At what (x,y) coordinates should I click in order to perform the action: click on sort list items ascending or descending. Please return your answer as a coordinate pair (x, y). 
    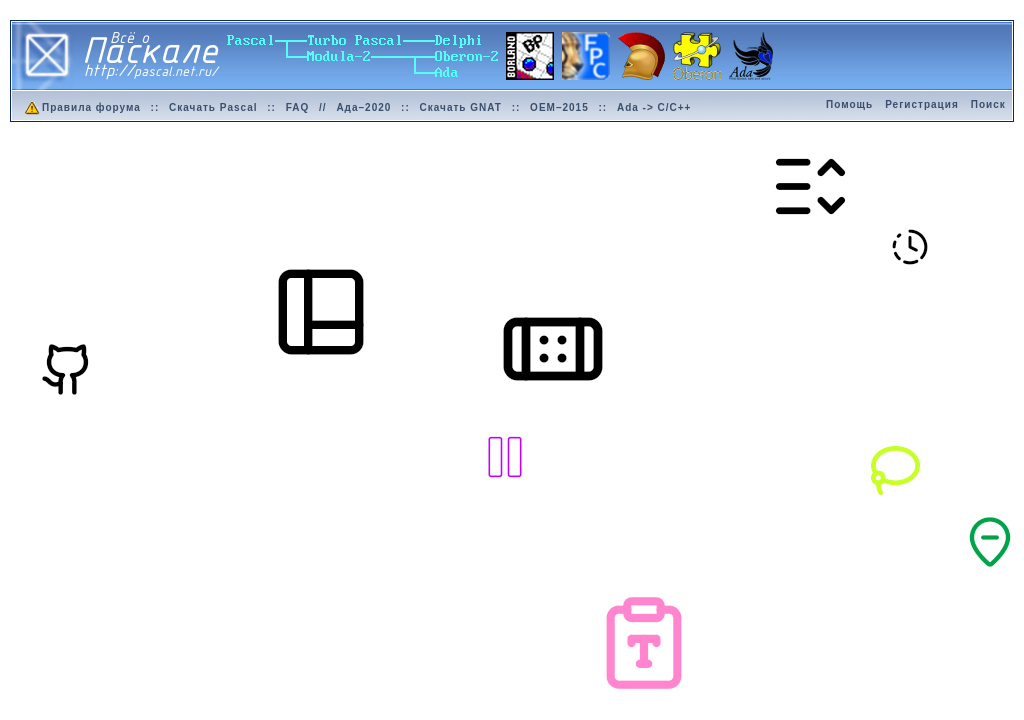
    Looking at the image, I should click on (810, 186).